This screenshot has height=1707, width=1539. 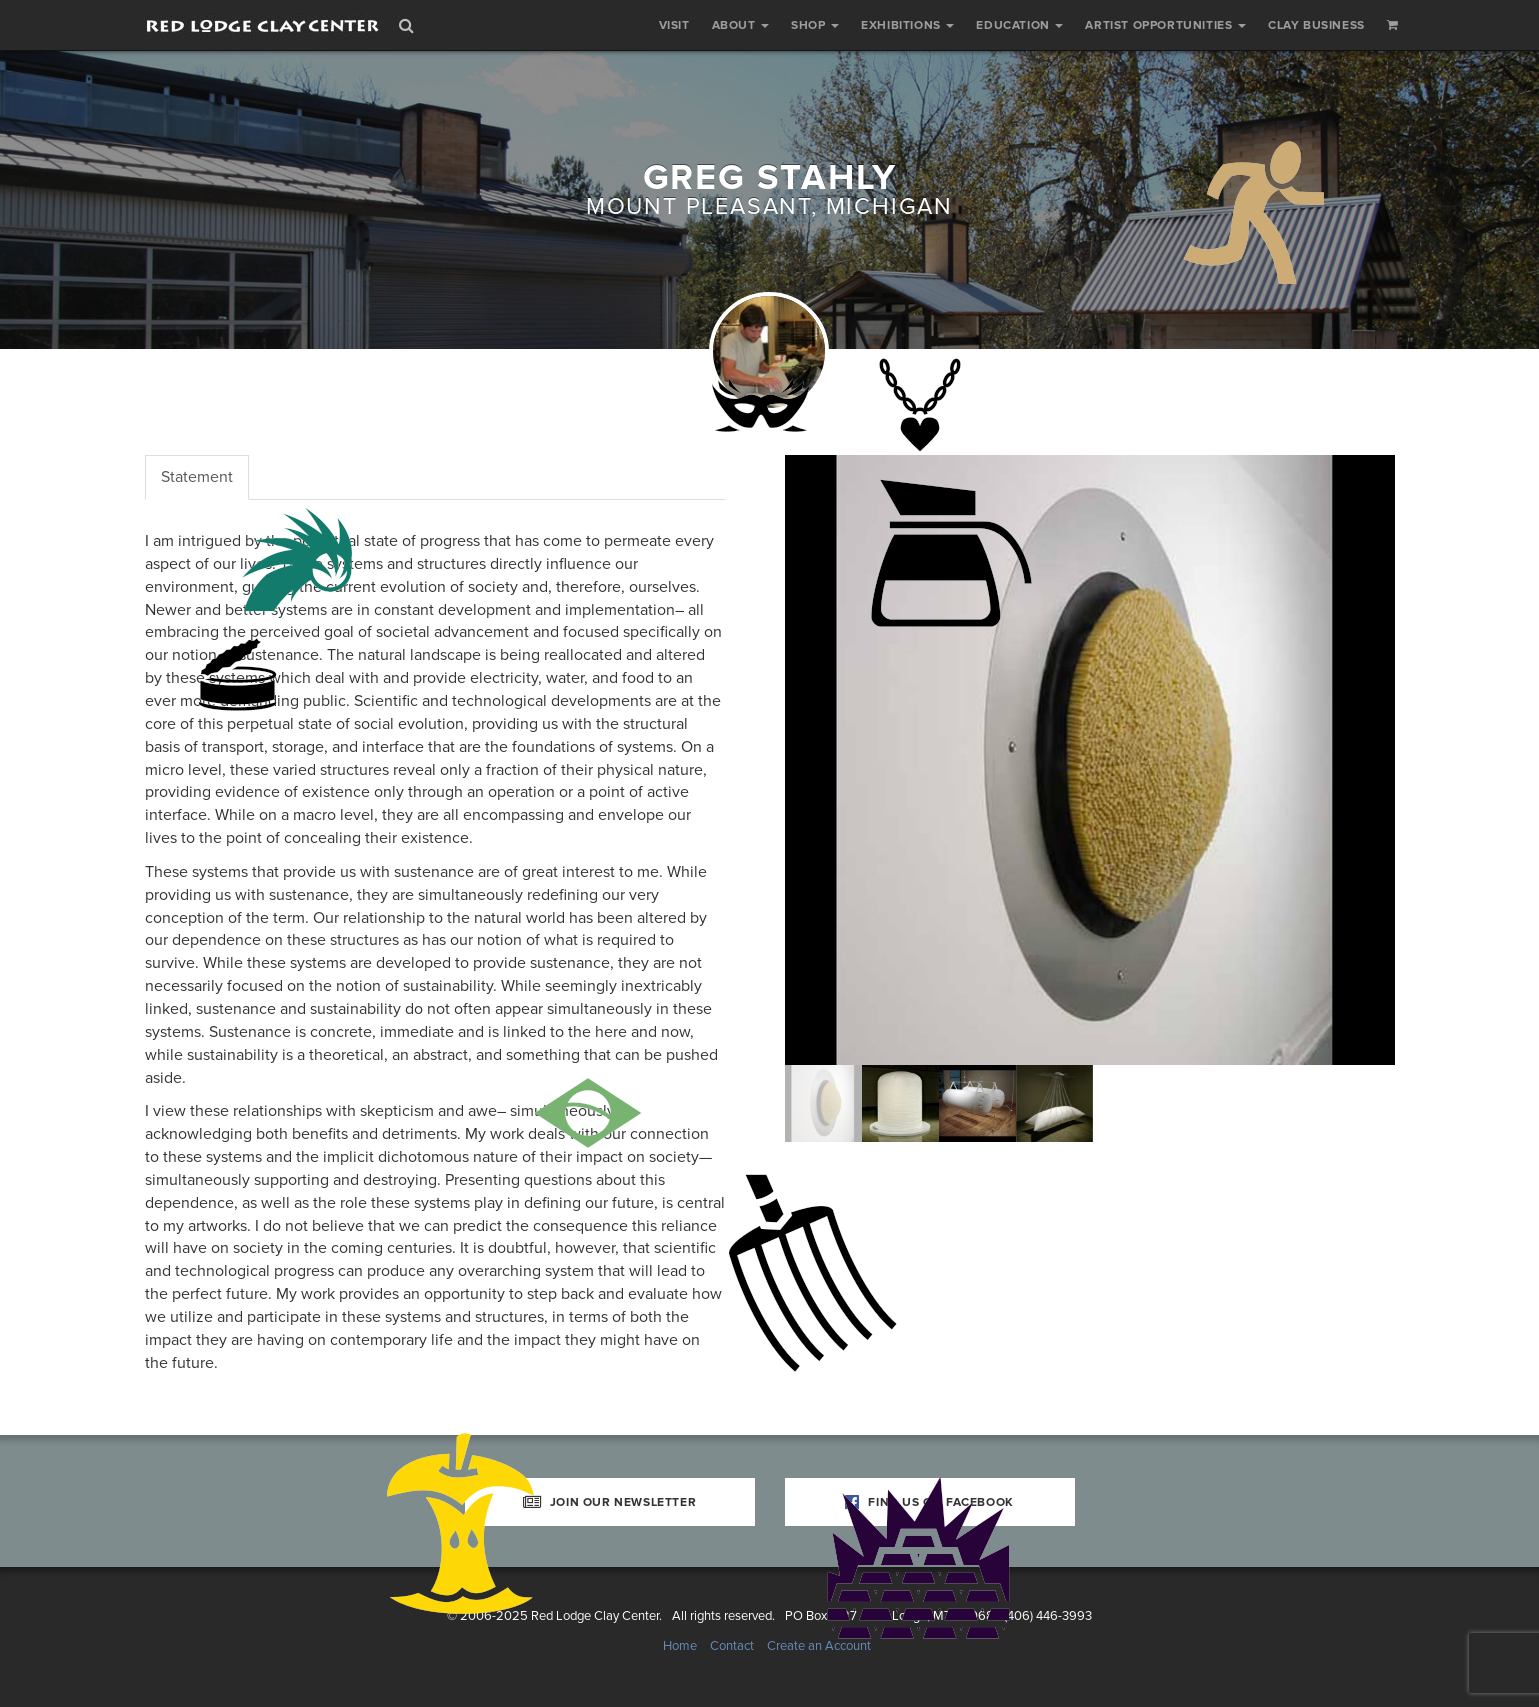 What do you see at coordinates (951, 552) in the screenshot?
I see `indicates coffee is available or brewing` at bounding box center [951, 552].